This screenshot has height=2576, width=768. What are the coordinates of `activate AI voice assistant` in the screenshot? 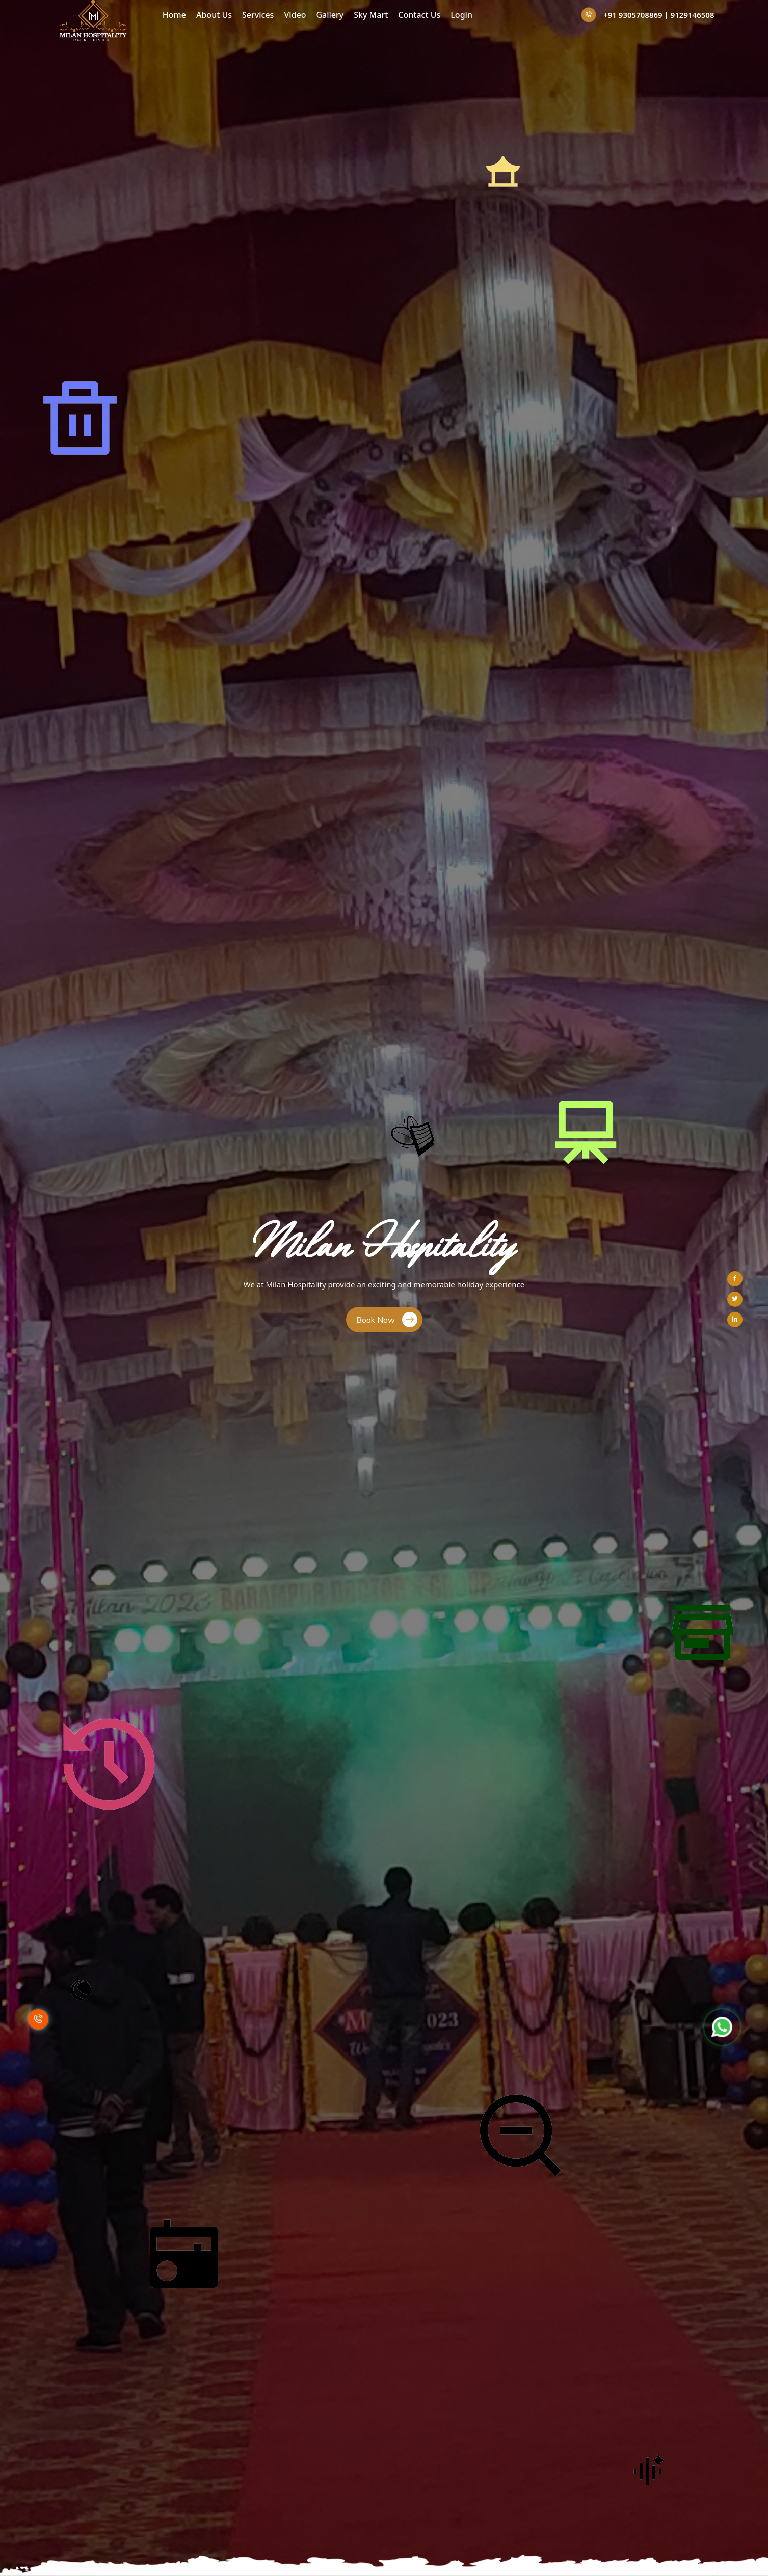 It's located at (647, 2471).